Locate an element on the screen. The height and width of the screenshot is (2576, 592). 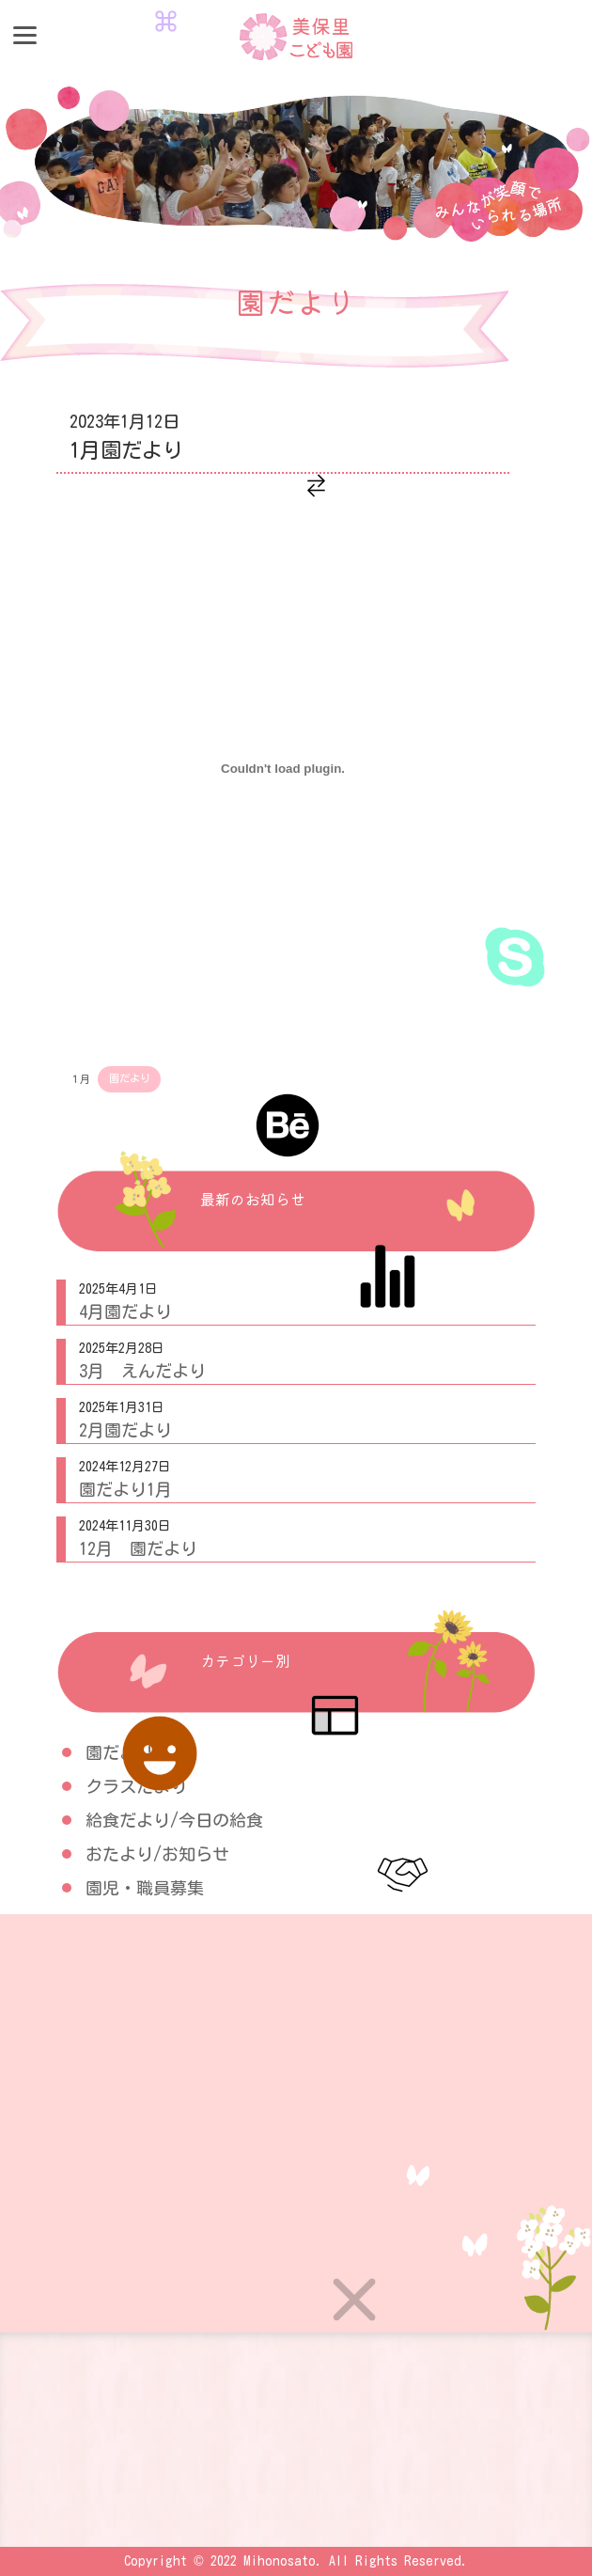
visit Behance profile or portfolio is located at coordinates (288, 1125).